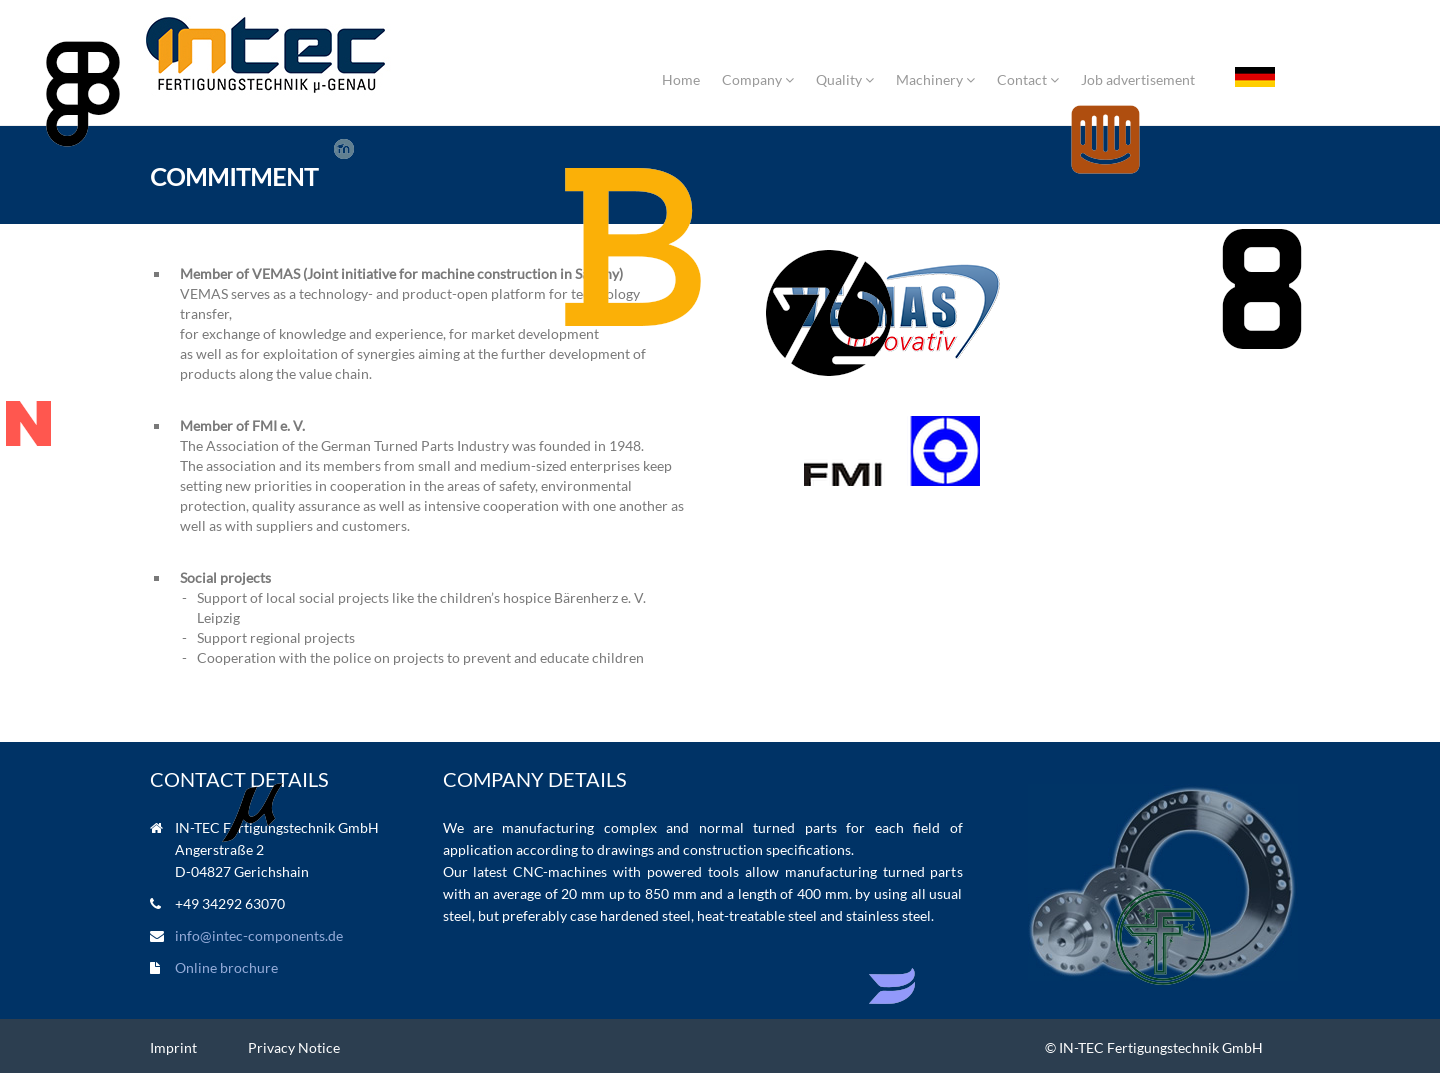 This screenshot has width=1440, height=1073. What do you see at coordinates (829, 313) in the screenshot?
I see `visit system76 website or support` at bounding box center [829, 313].